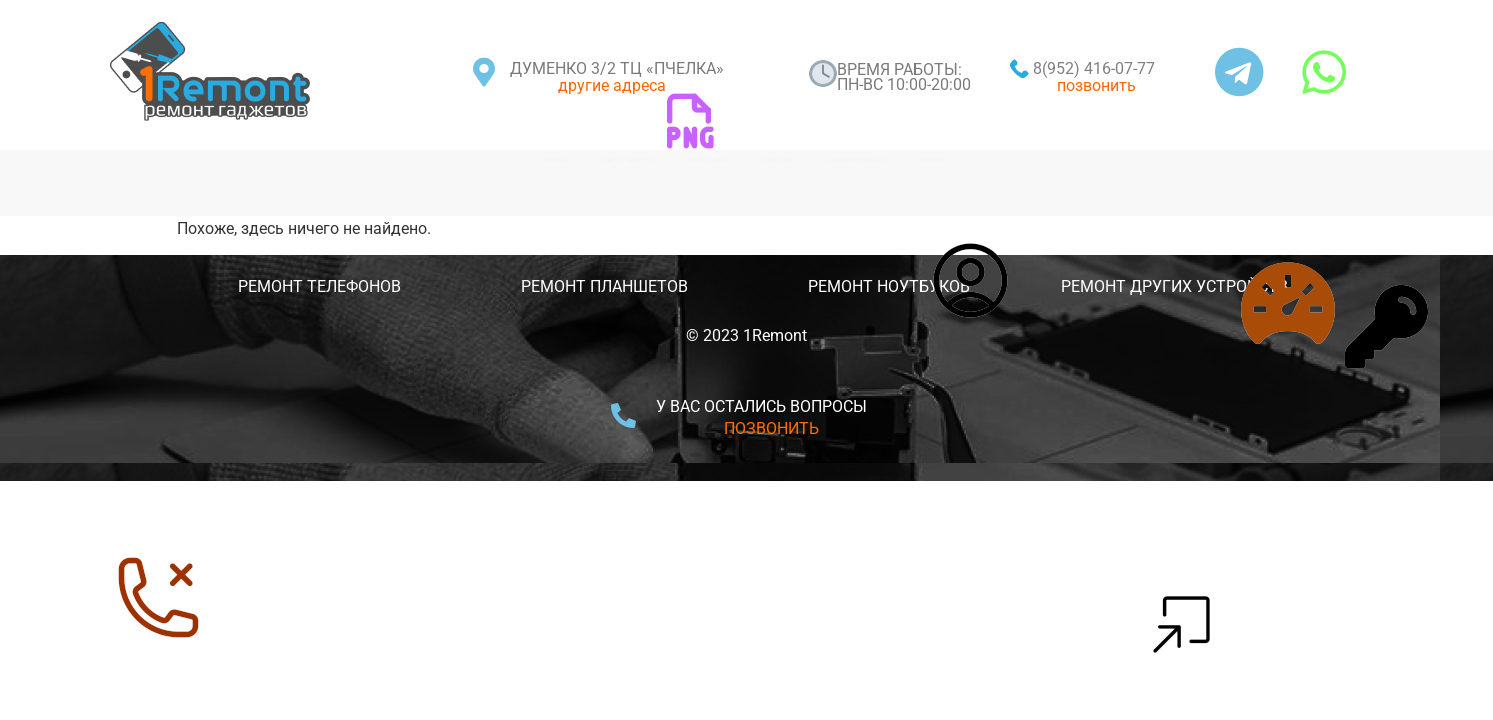  What do you see at coordinates (158, 597) in the screenshot?
I see `end or decline a phone call` at bounding box center [158, 597].